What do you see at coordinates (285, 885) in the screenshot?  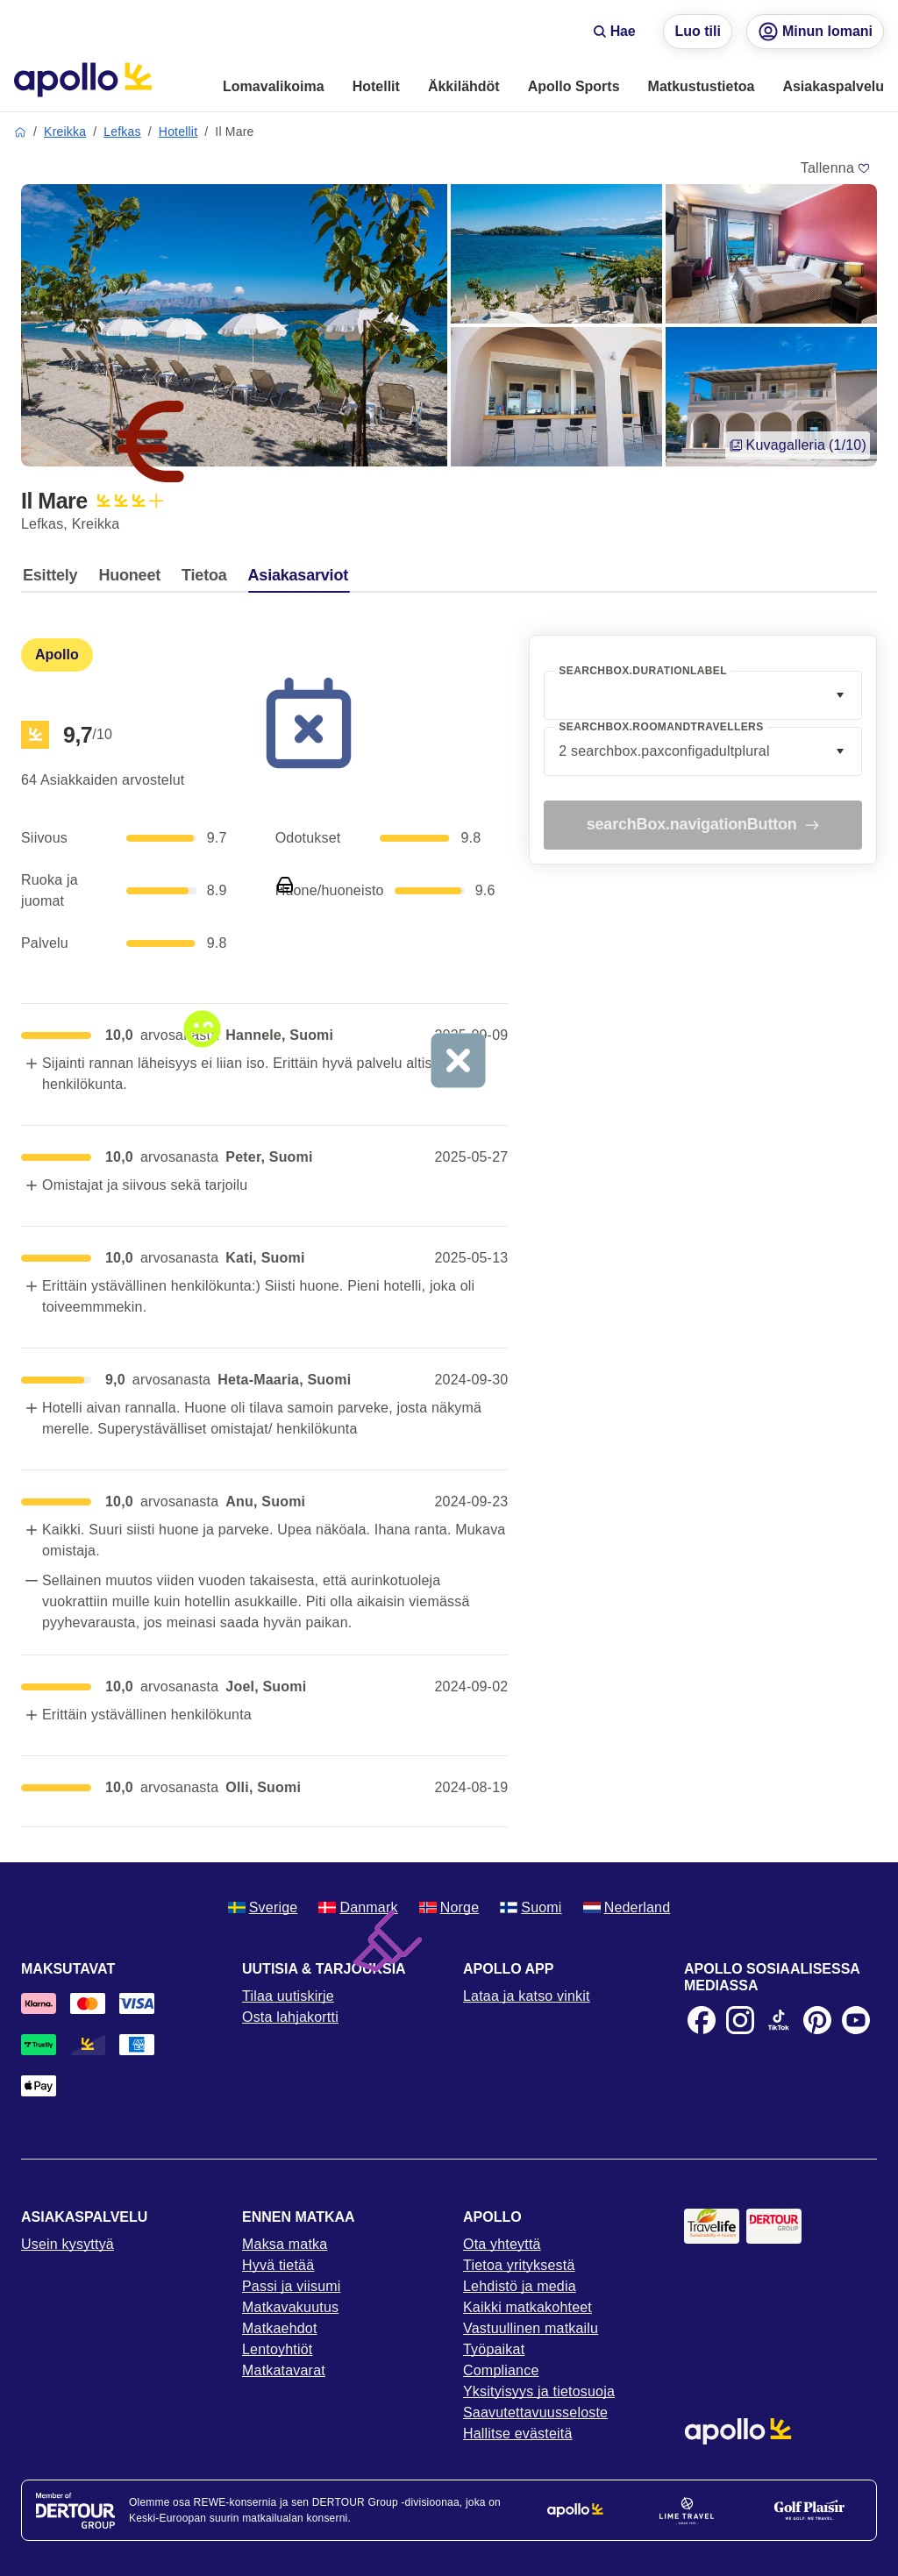 I see `access storage or drive settings` at bounding box center [285, 885].